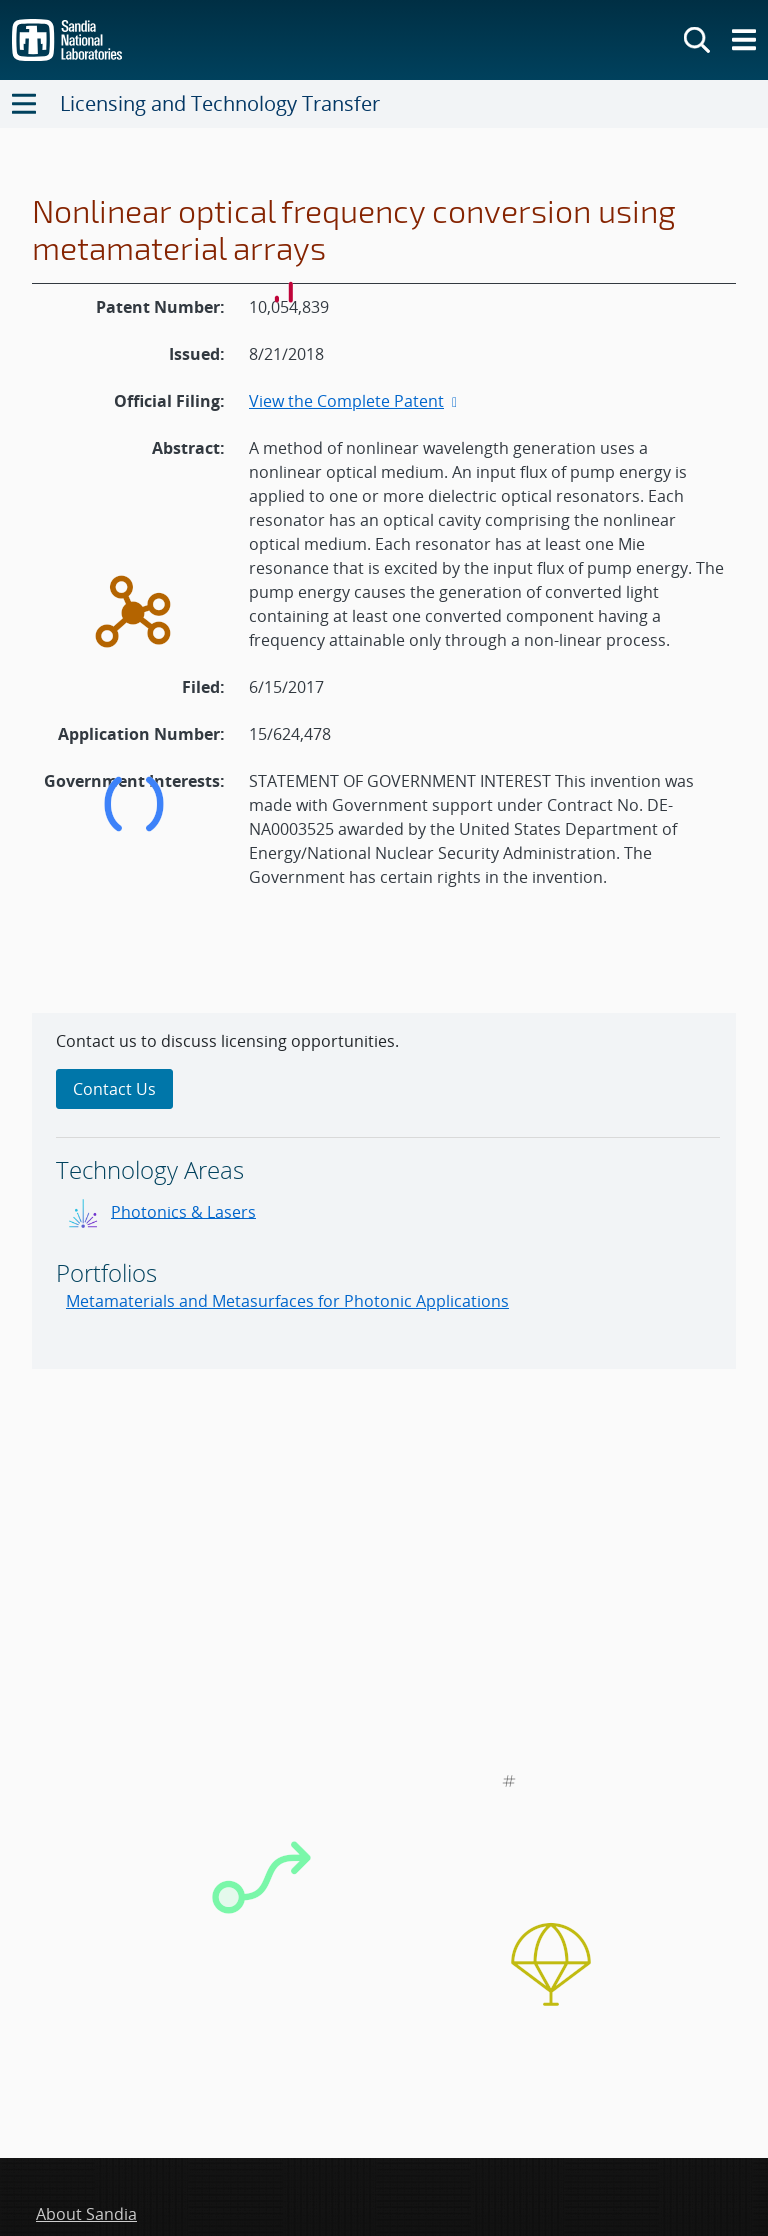 This screenshot has height=2236, width=768. I want to click on access airdrop or file drop feature, so click(551, 1966).